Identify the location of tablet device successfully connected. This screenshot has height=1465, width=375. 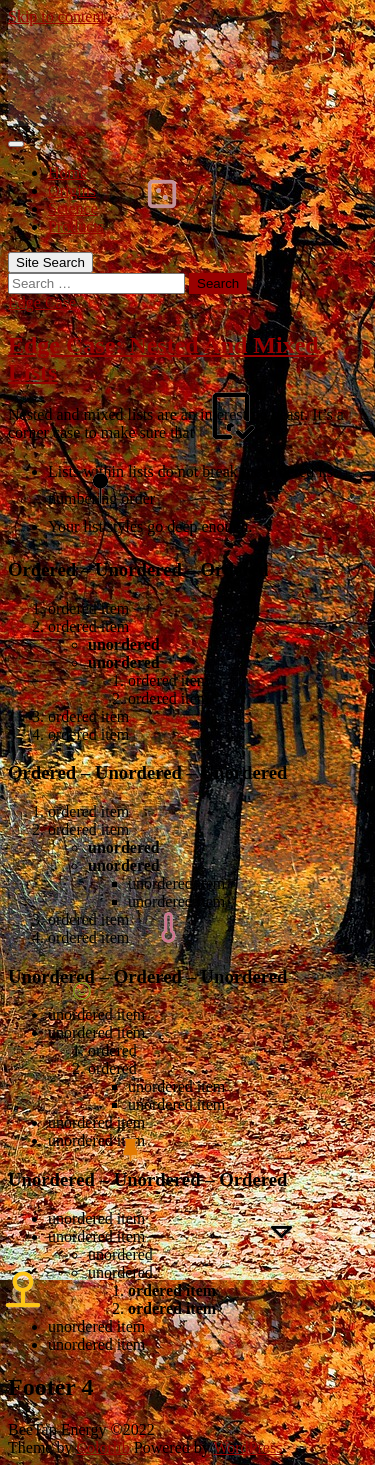
(231, 416).